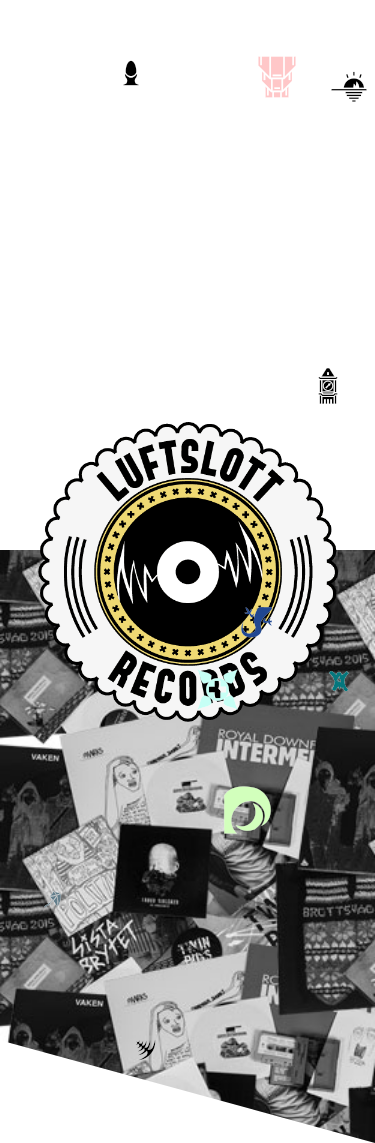 This screenshot has width=375, height=1143. I want to click on select egg pod vehicle or transport, so click(131, 73).